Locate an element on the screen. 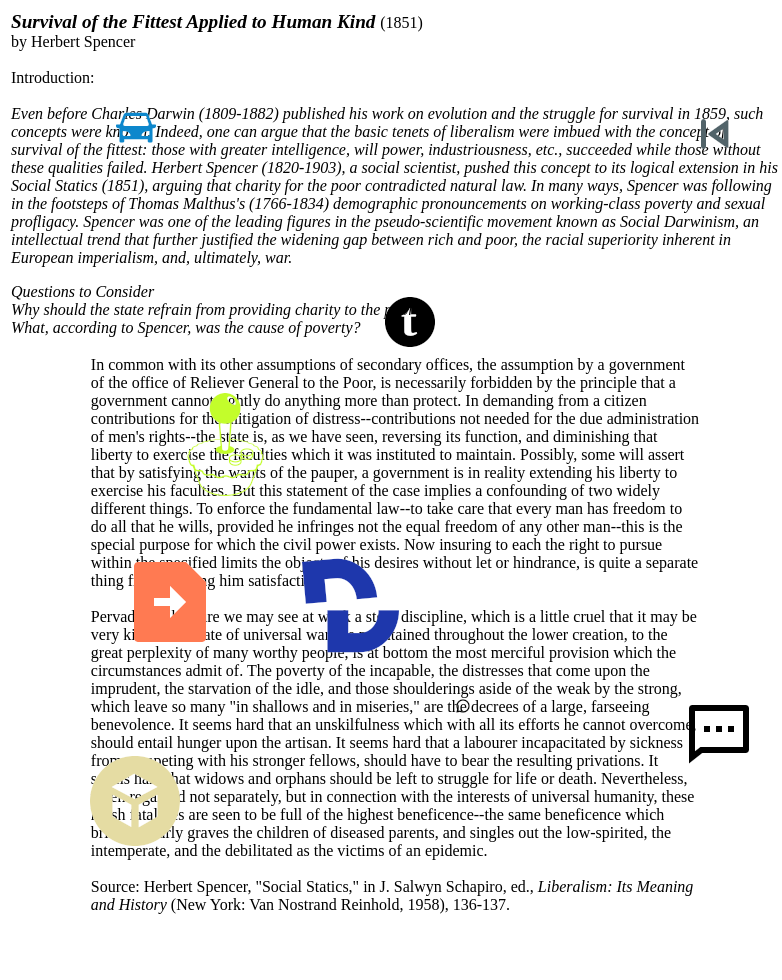  open messaging or chat is located at coordinates (719, 732).